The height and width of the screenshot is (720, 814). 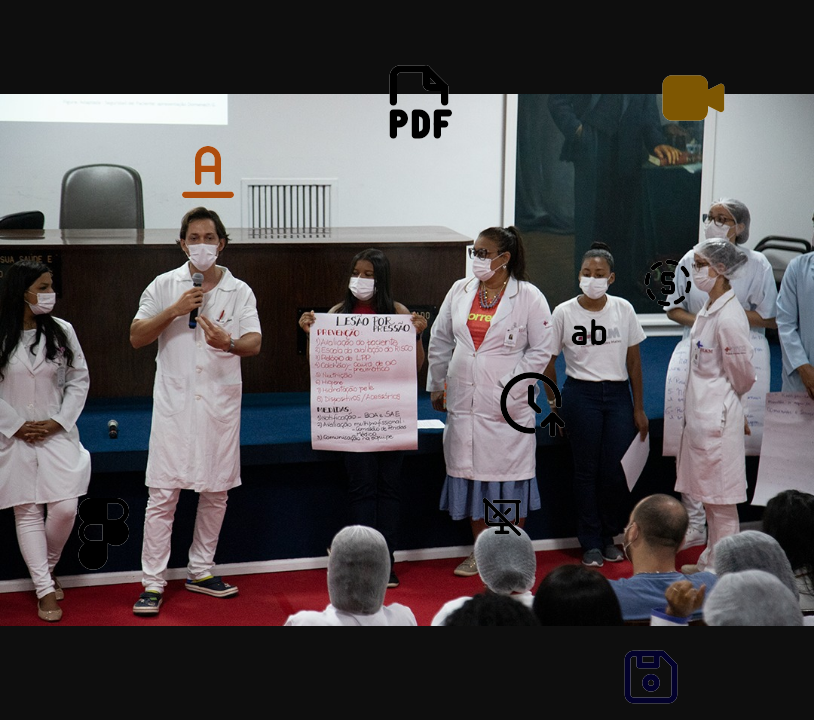 What do you see at coordinates (668, 283) in the screenshot?
I see `indicates a pending or in-progress sync status` at bounding box center [668, 283].